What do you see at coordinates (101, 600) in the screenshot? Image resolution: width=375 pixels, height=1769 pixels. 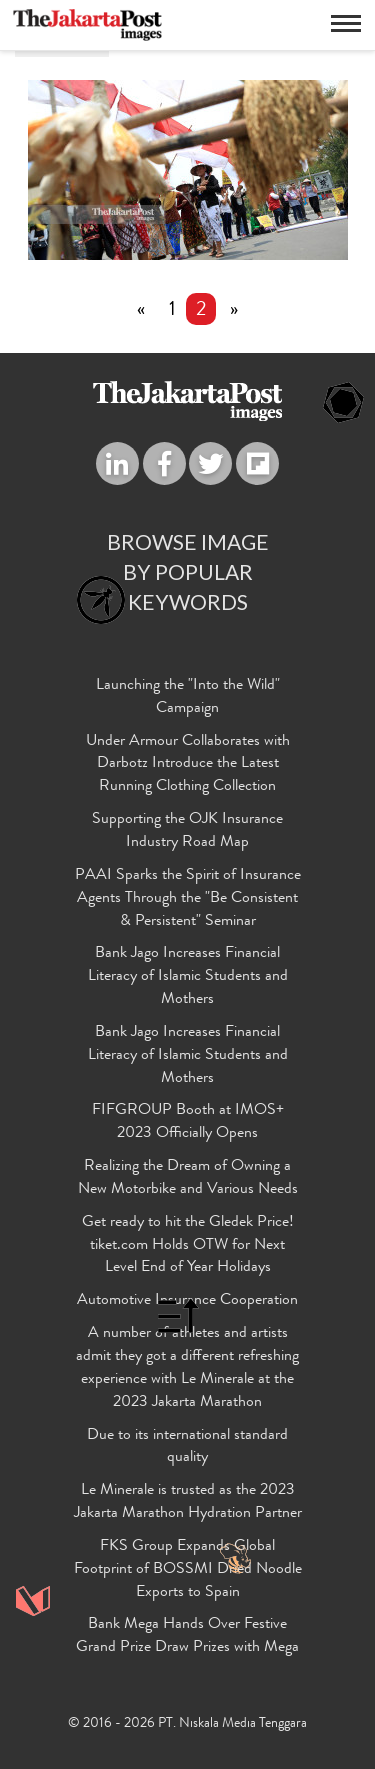 I see `OWASP (Open Web Application Security Project) logo` at bounding box center [101, 600].